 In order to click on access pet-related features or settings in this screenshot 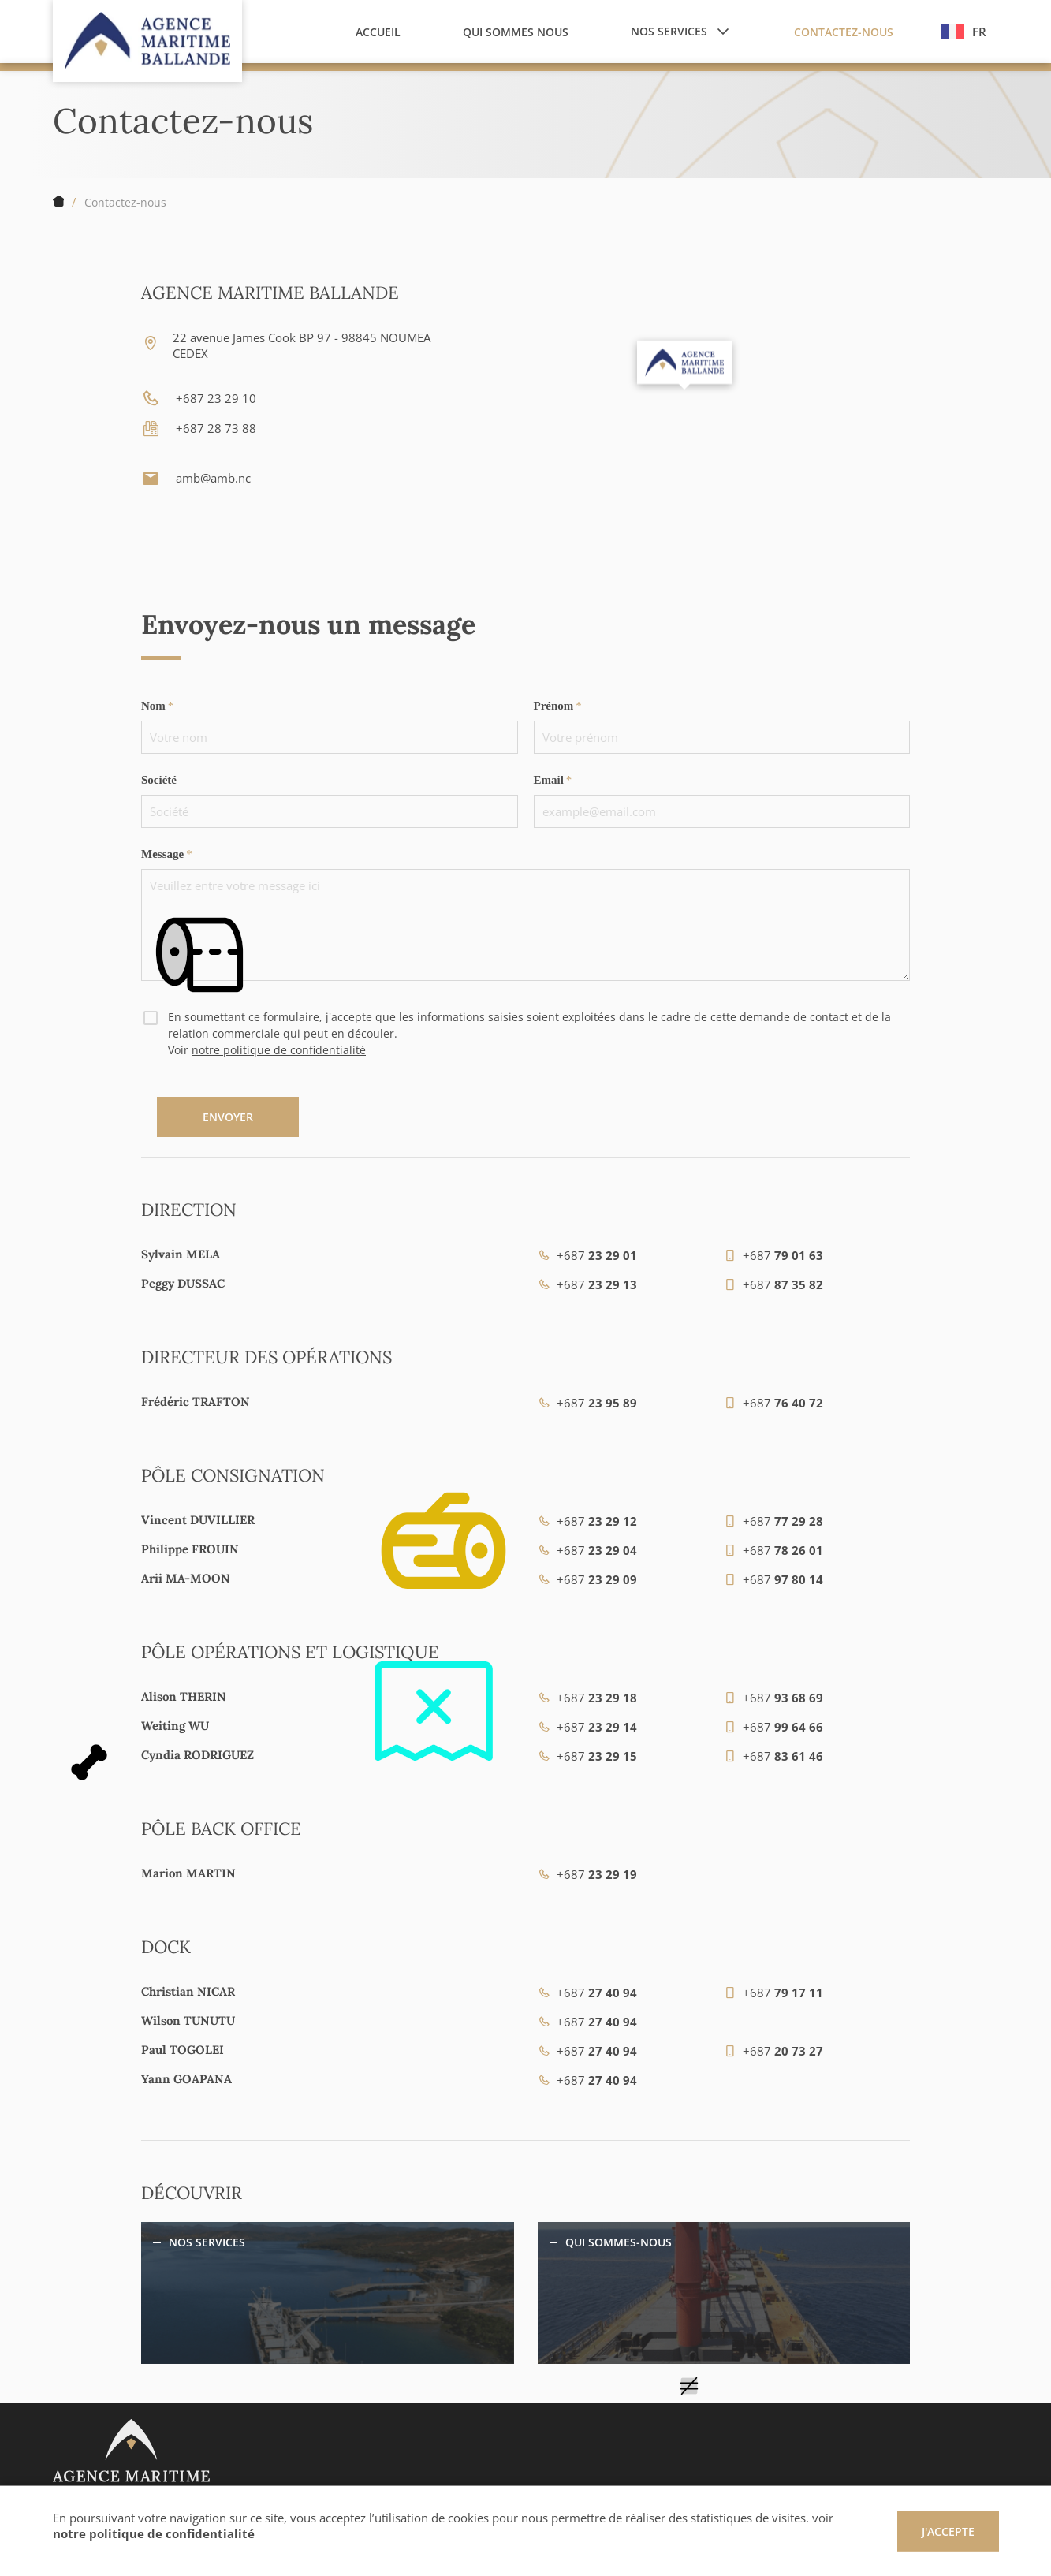, I will do `click(89, 1762)`.